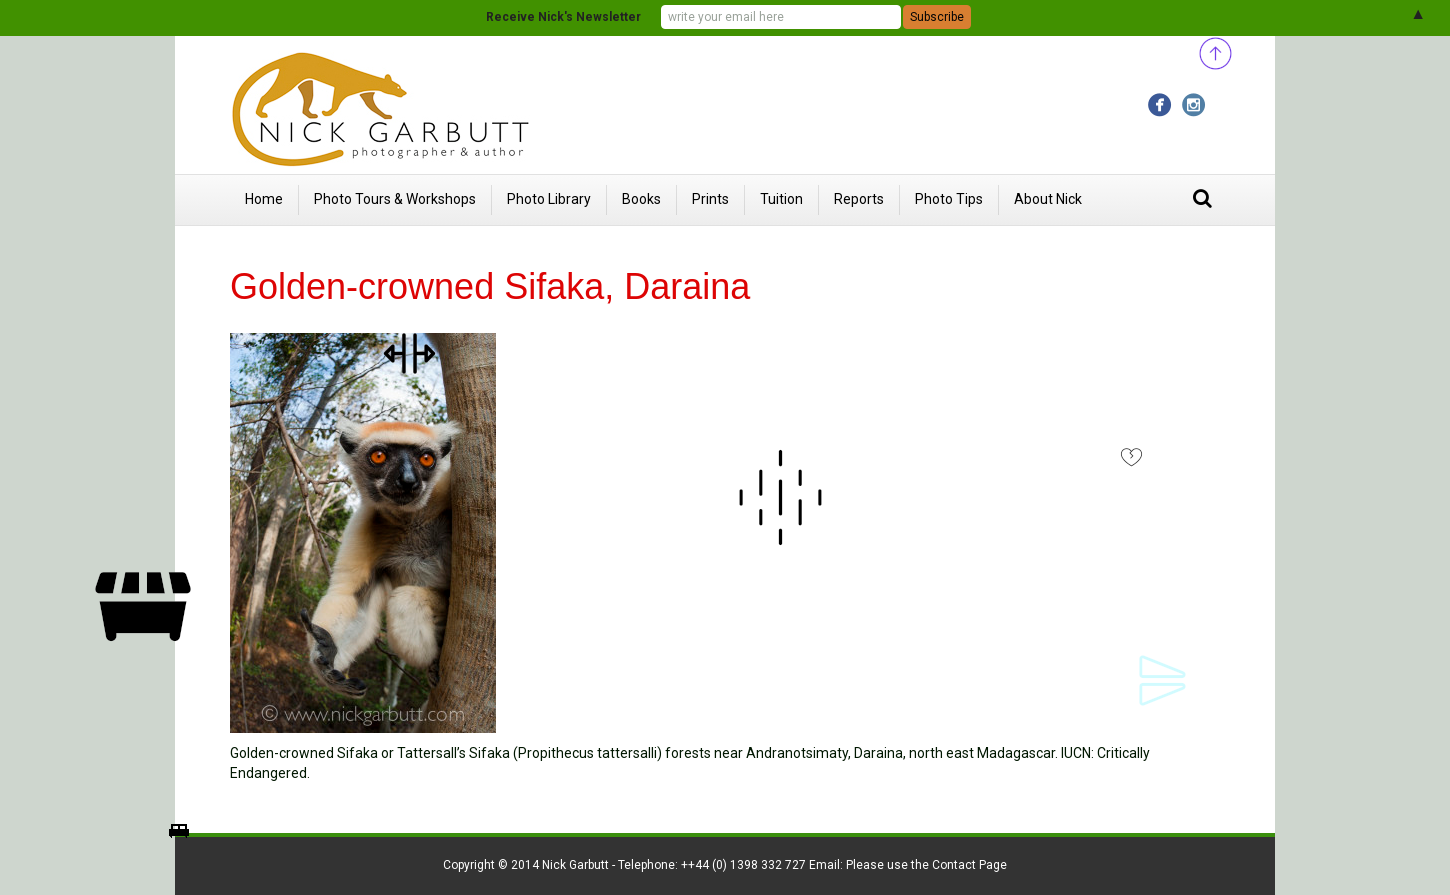 The height and width of the screenshot is (895, 1450). Describe the element at coordinates (780, 497) in the screenshot. I see `open google podcasts` at that location.